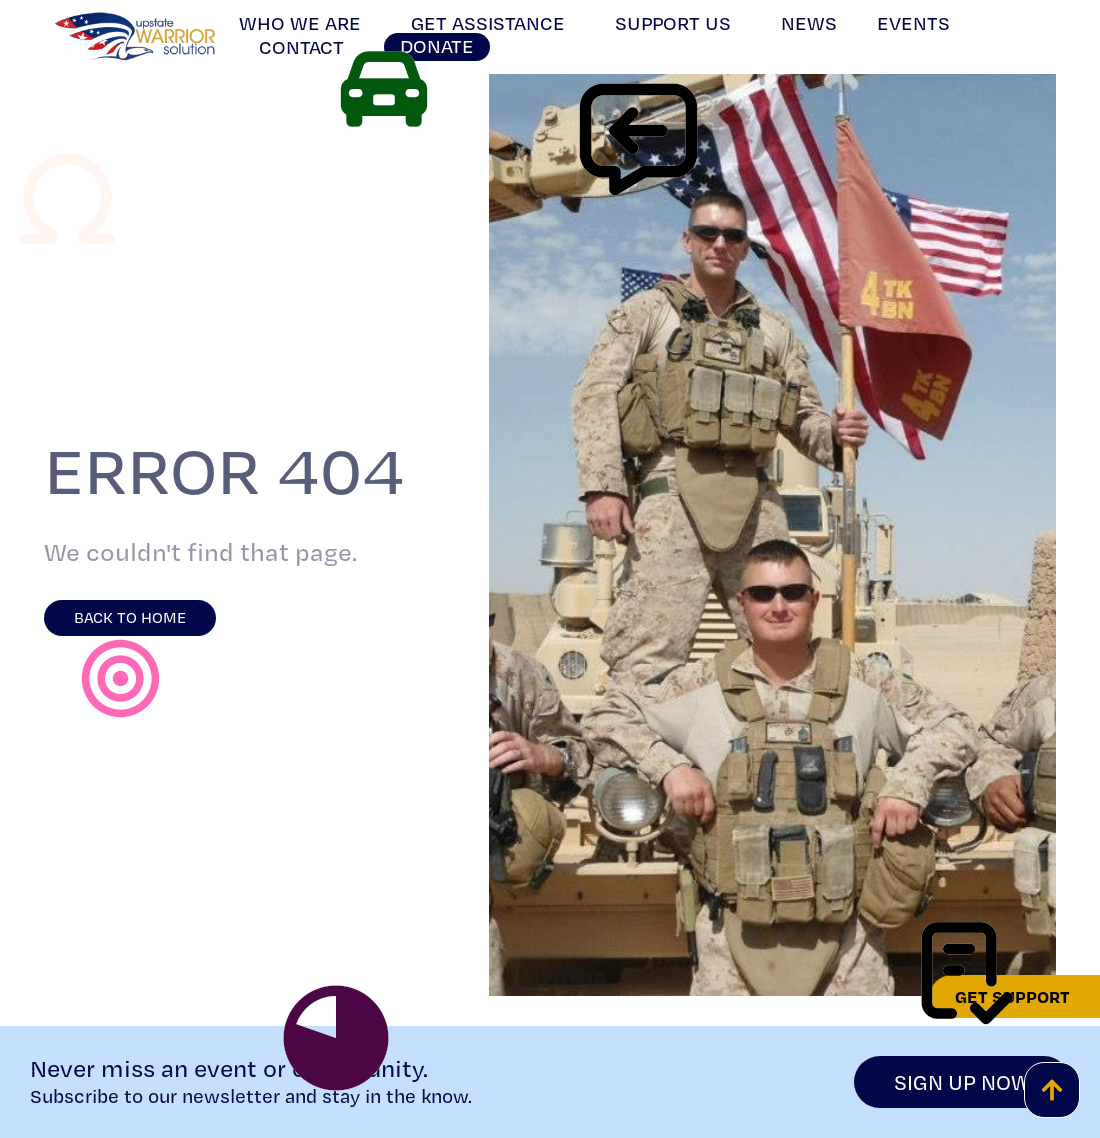 Image resolution: width=1100 pixels, height=1138 pixels. What do you see at coordinates (964, 970) in the screenshot?
I see `view your task checklist` at bounding box center [964, 970].